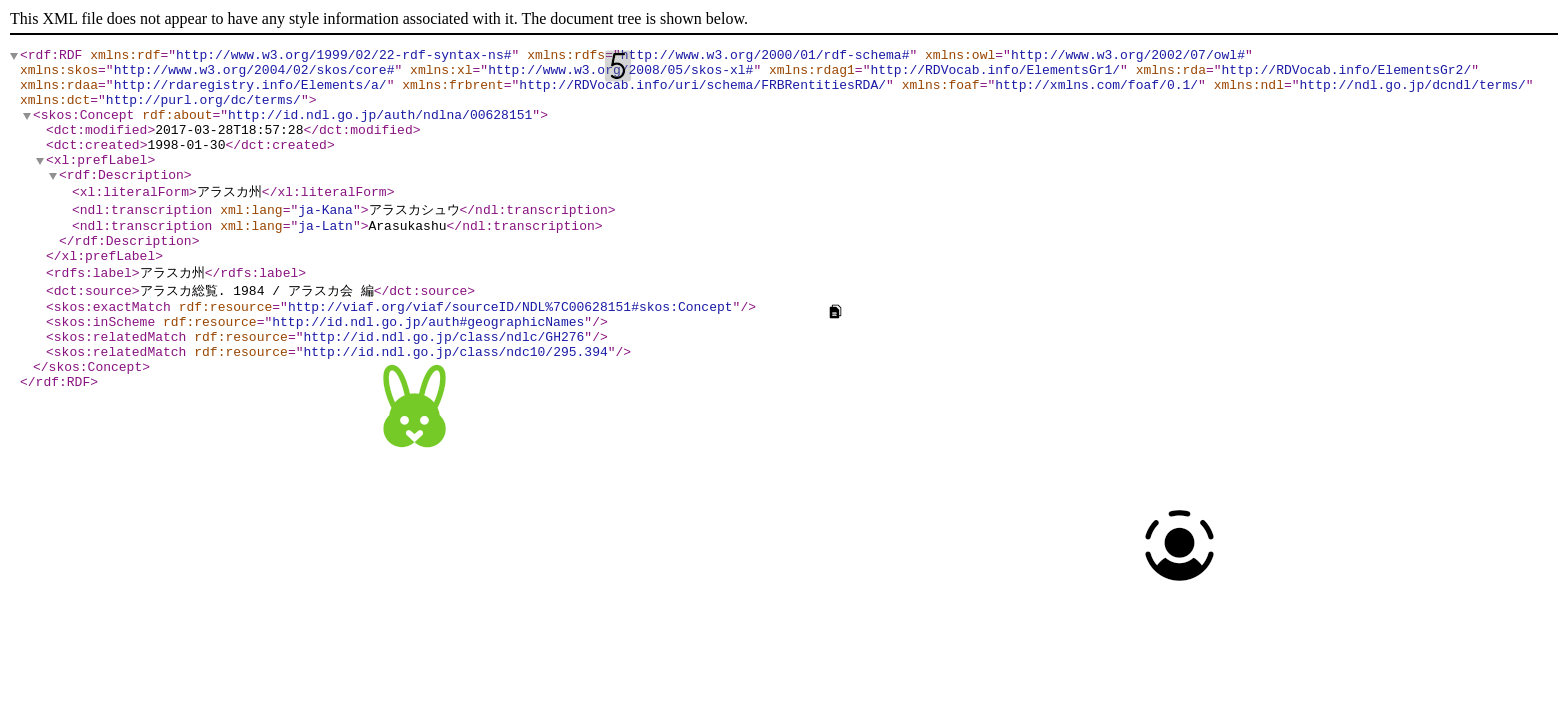 This screenshot has width=1568, height=720. I want to click on access pet or animal-related features, so click(414, 407).